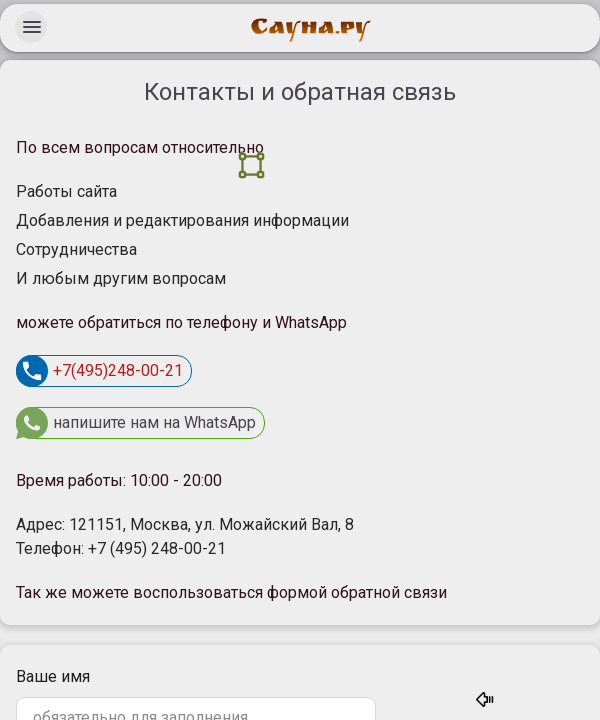  I want to click on access vector editing tools, so click(251, 165).